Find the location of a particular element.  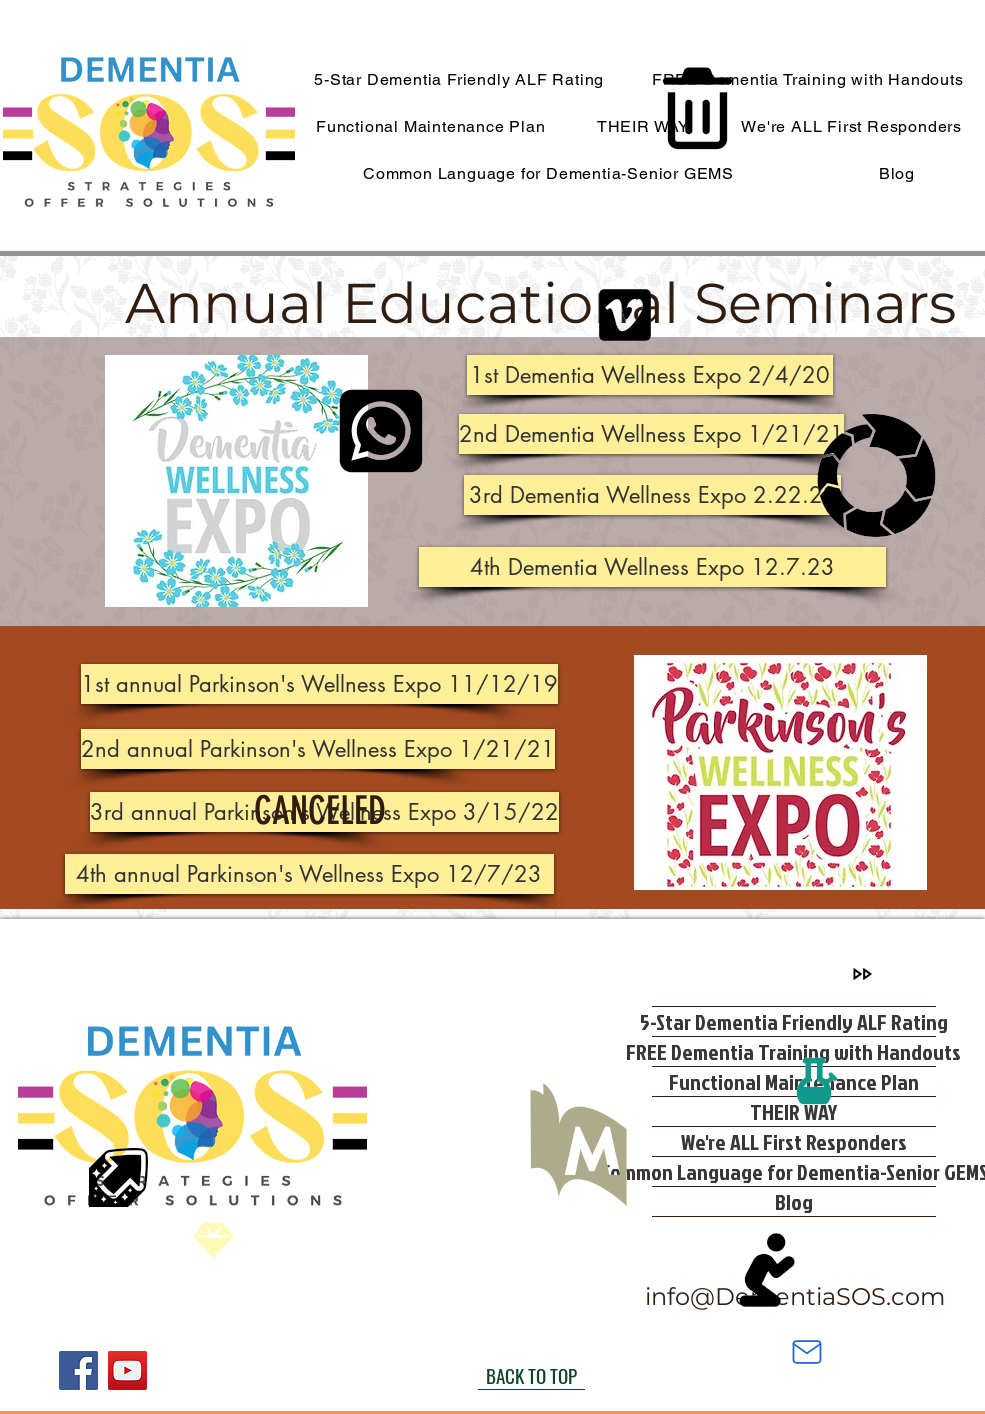

open vimeo app is located at coordinates (625, 315).